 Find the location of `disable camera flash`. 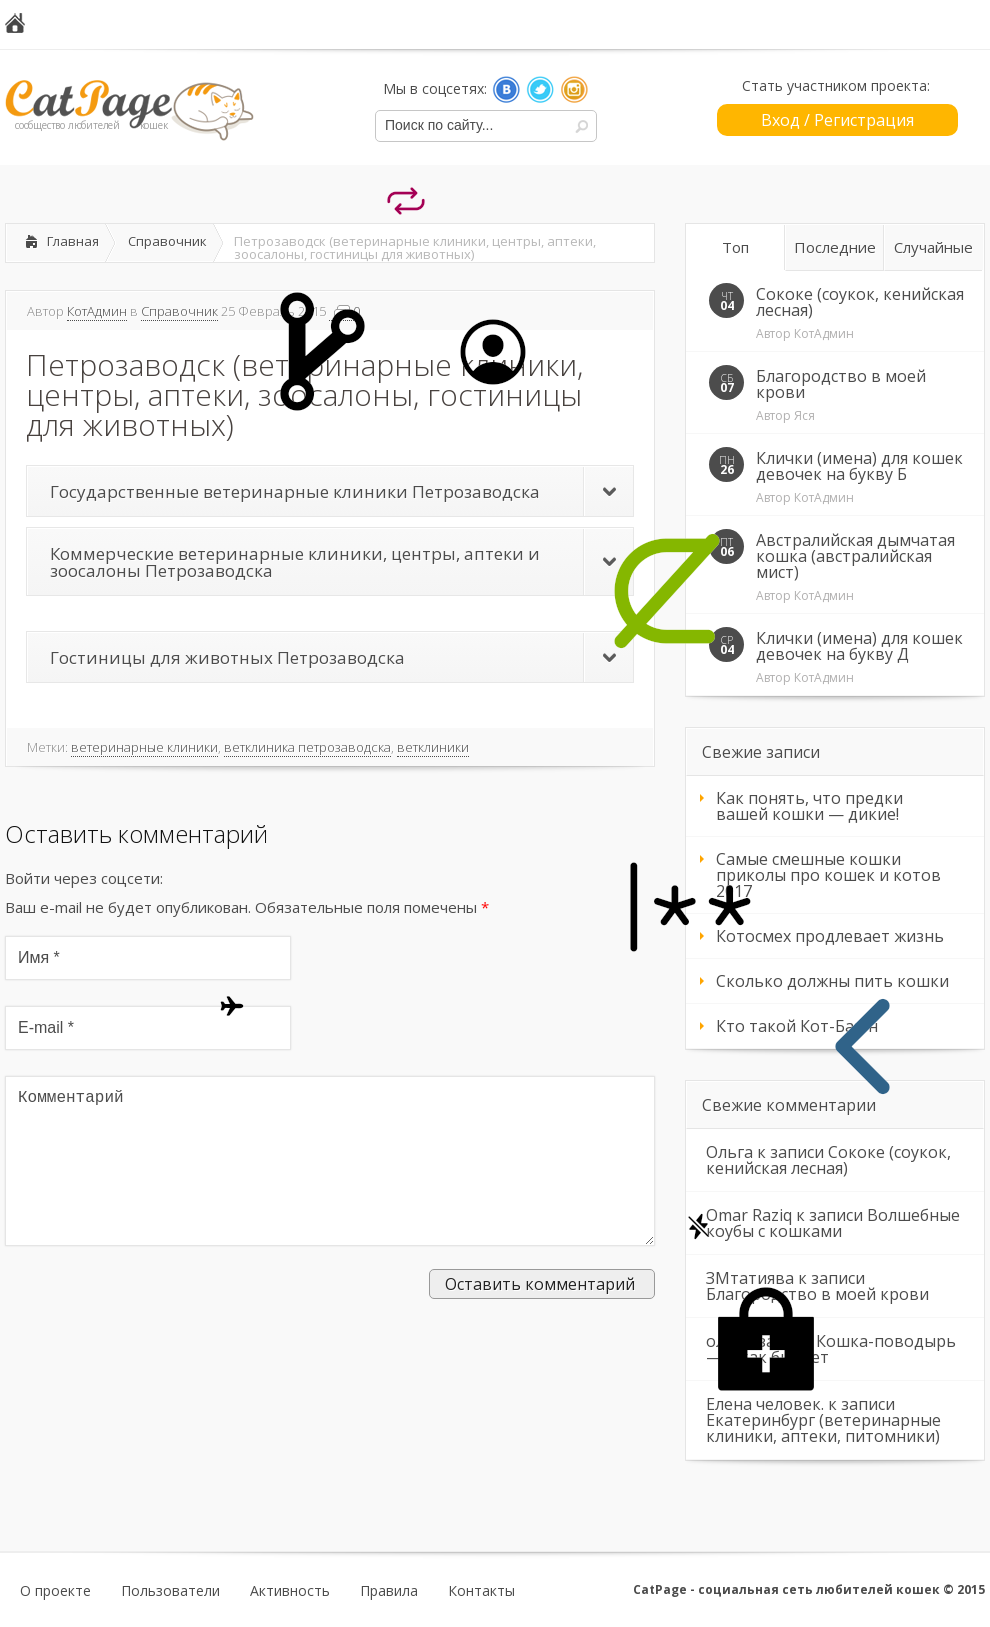

disable camera flash is located at coordinates (698, 1226).